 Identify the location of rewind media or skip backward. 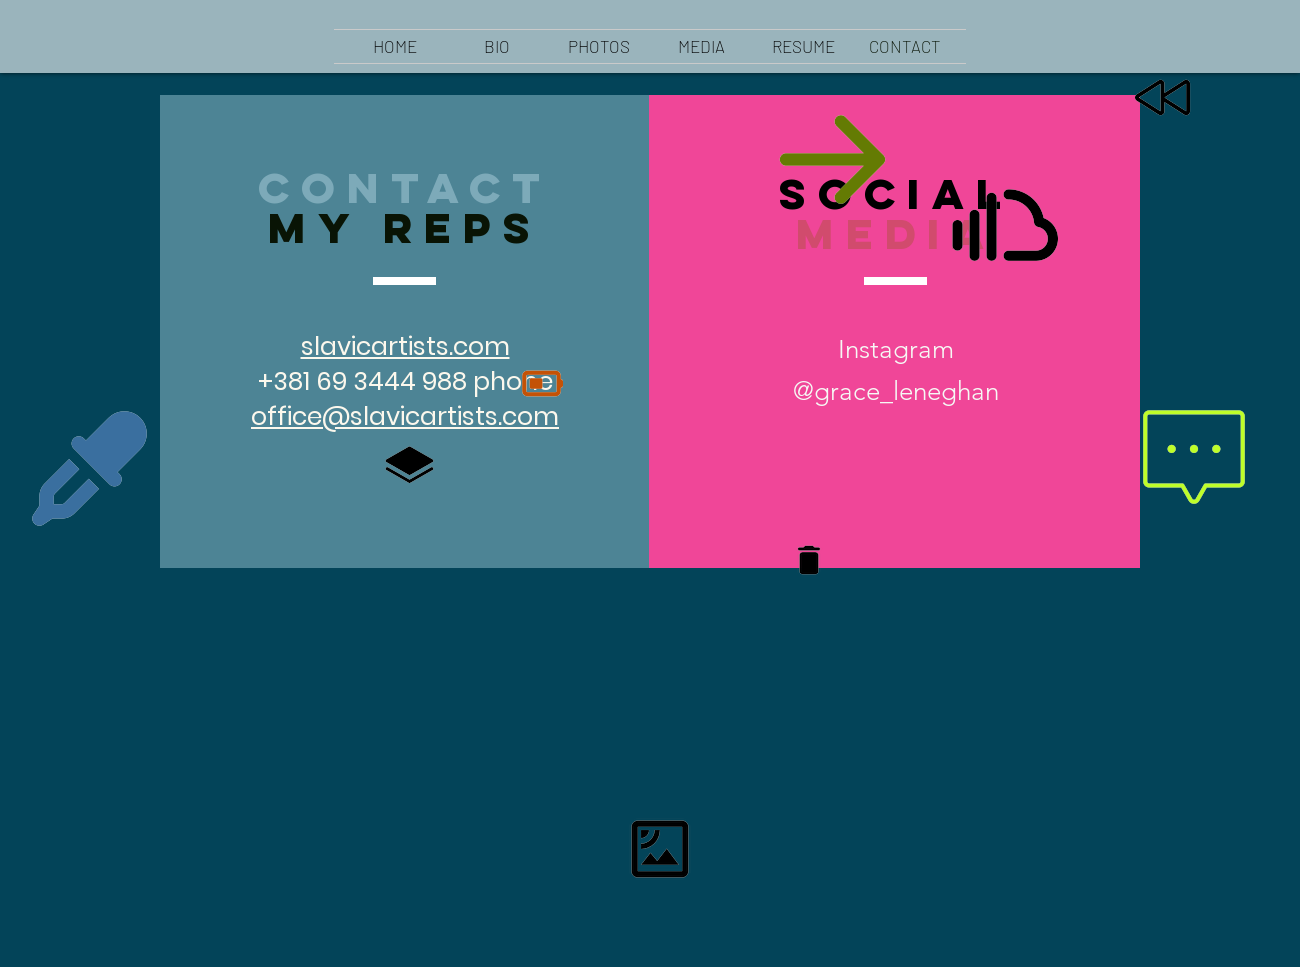
(1164, 97).